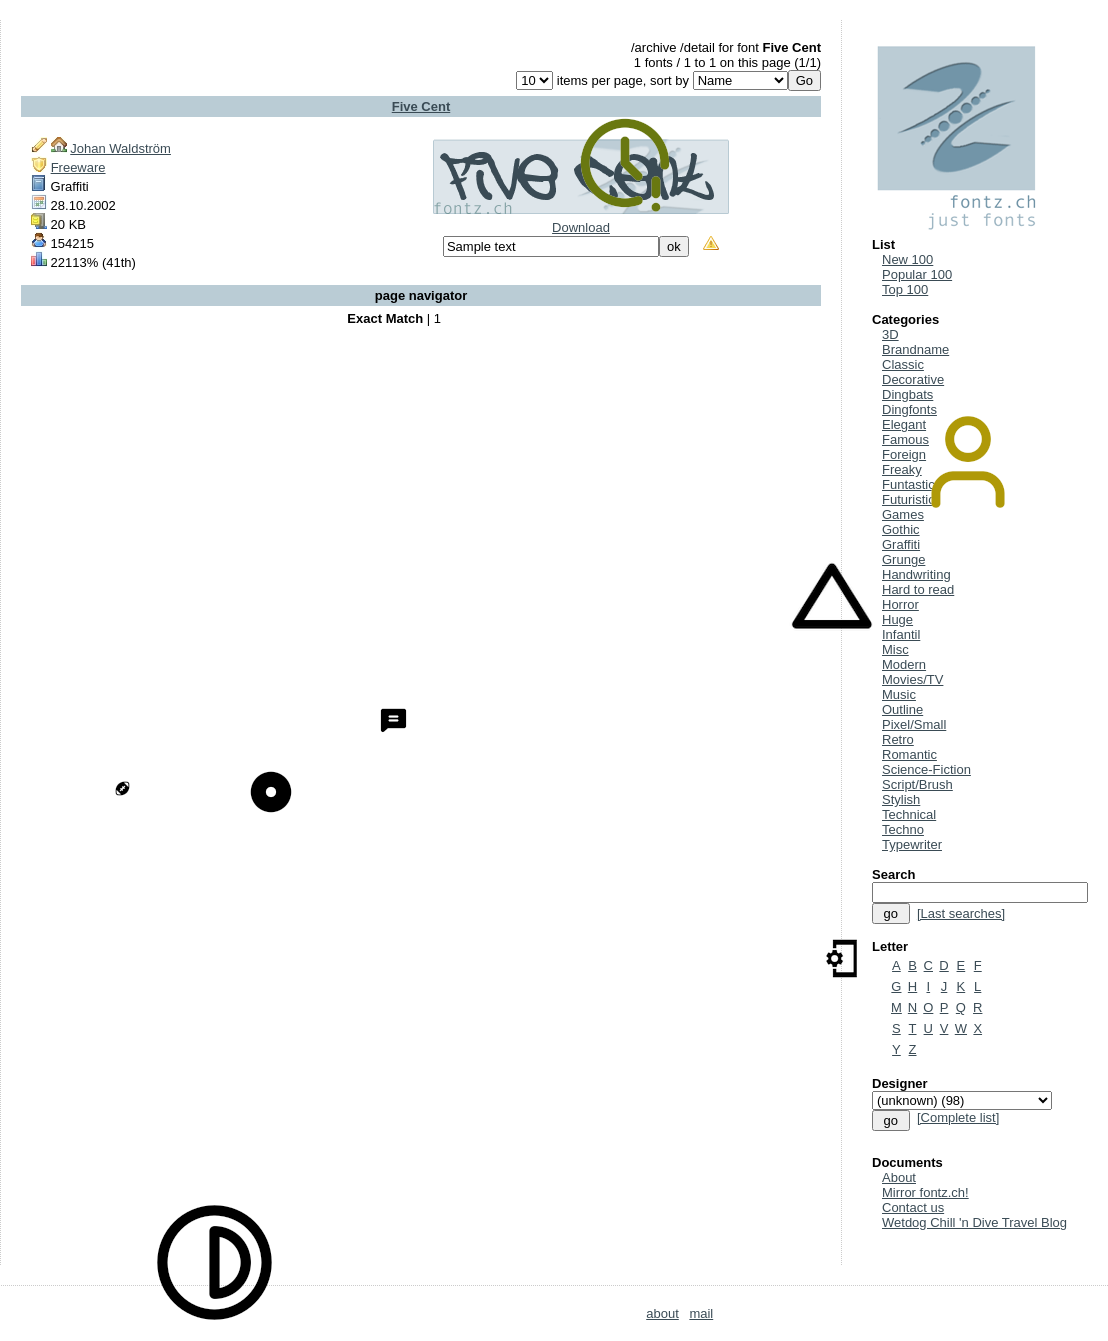 This screenshot has width=1108, height=1341. I want to click on open chat or messaging, so click(393, 718).